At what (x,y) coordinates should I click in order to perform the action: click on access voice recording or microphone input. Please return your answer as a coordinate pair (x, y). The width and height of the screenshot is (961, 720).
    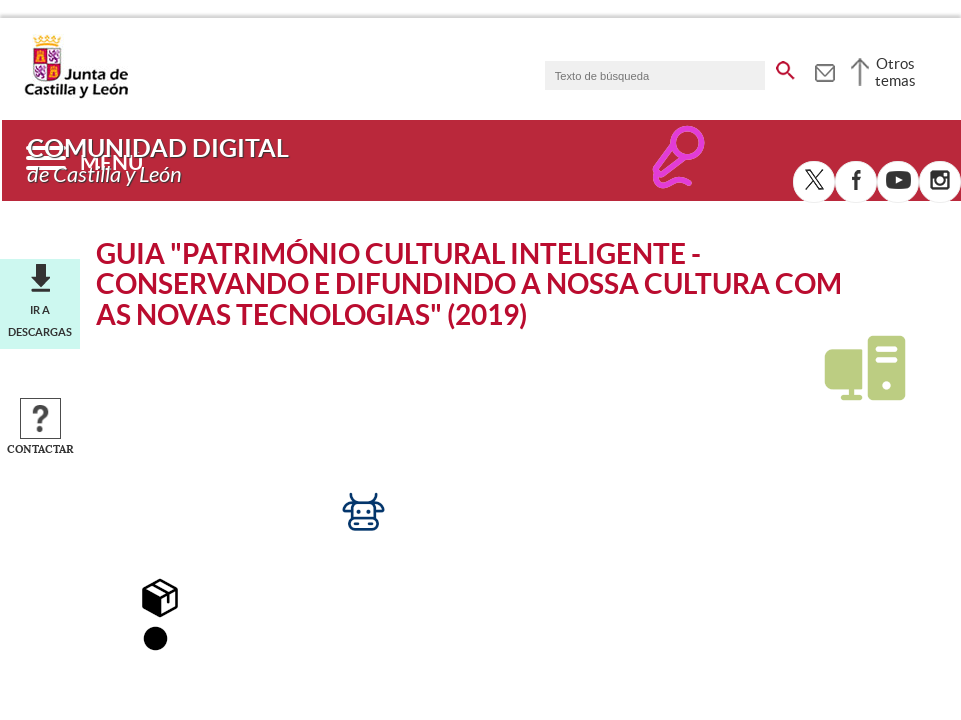
    Looking at the image, I should click on (676, 157).